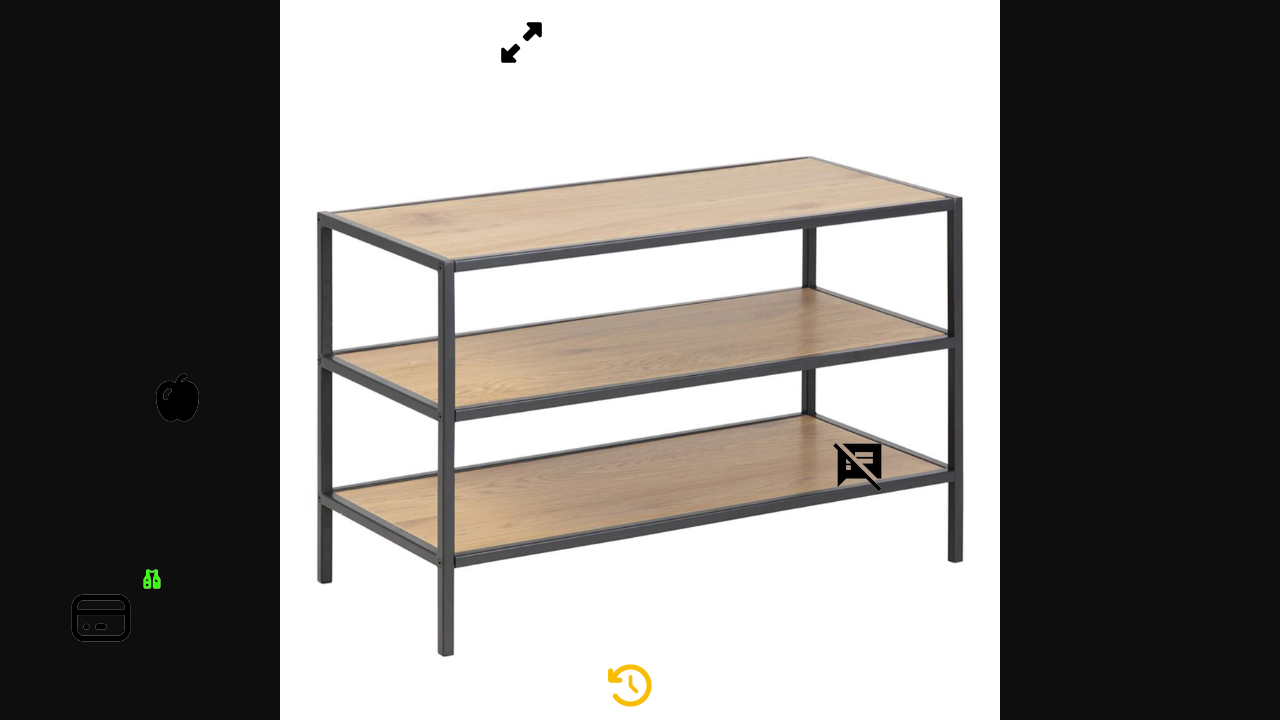  Describe the element at coordinates (521, 42) in the screenshot. I see `expand to fullscreen mode` at that location.